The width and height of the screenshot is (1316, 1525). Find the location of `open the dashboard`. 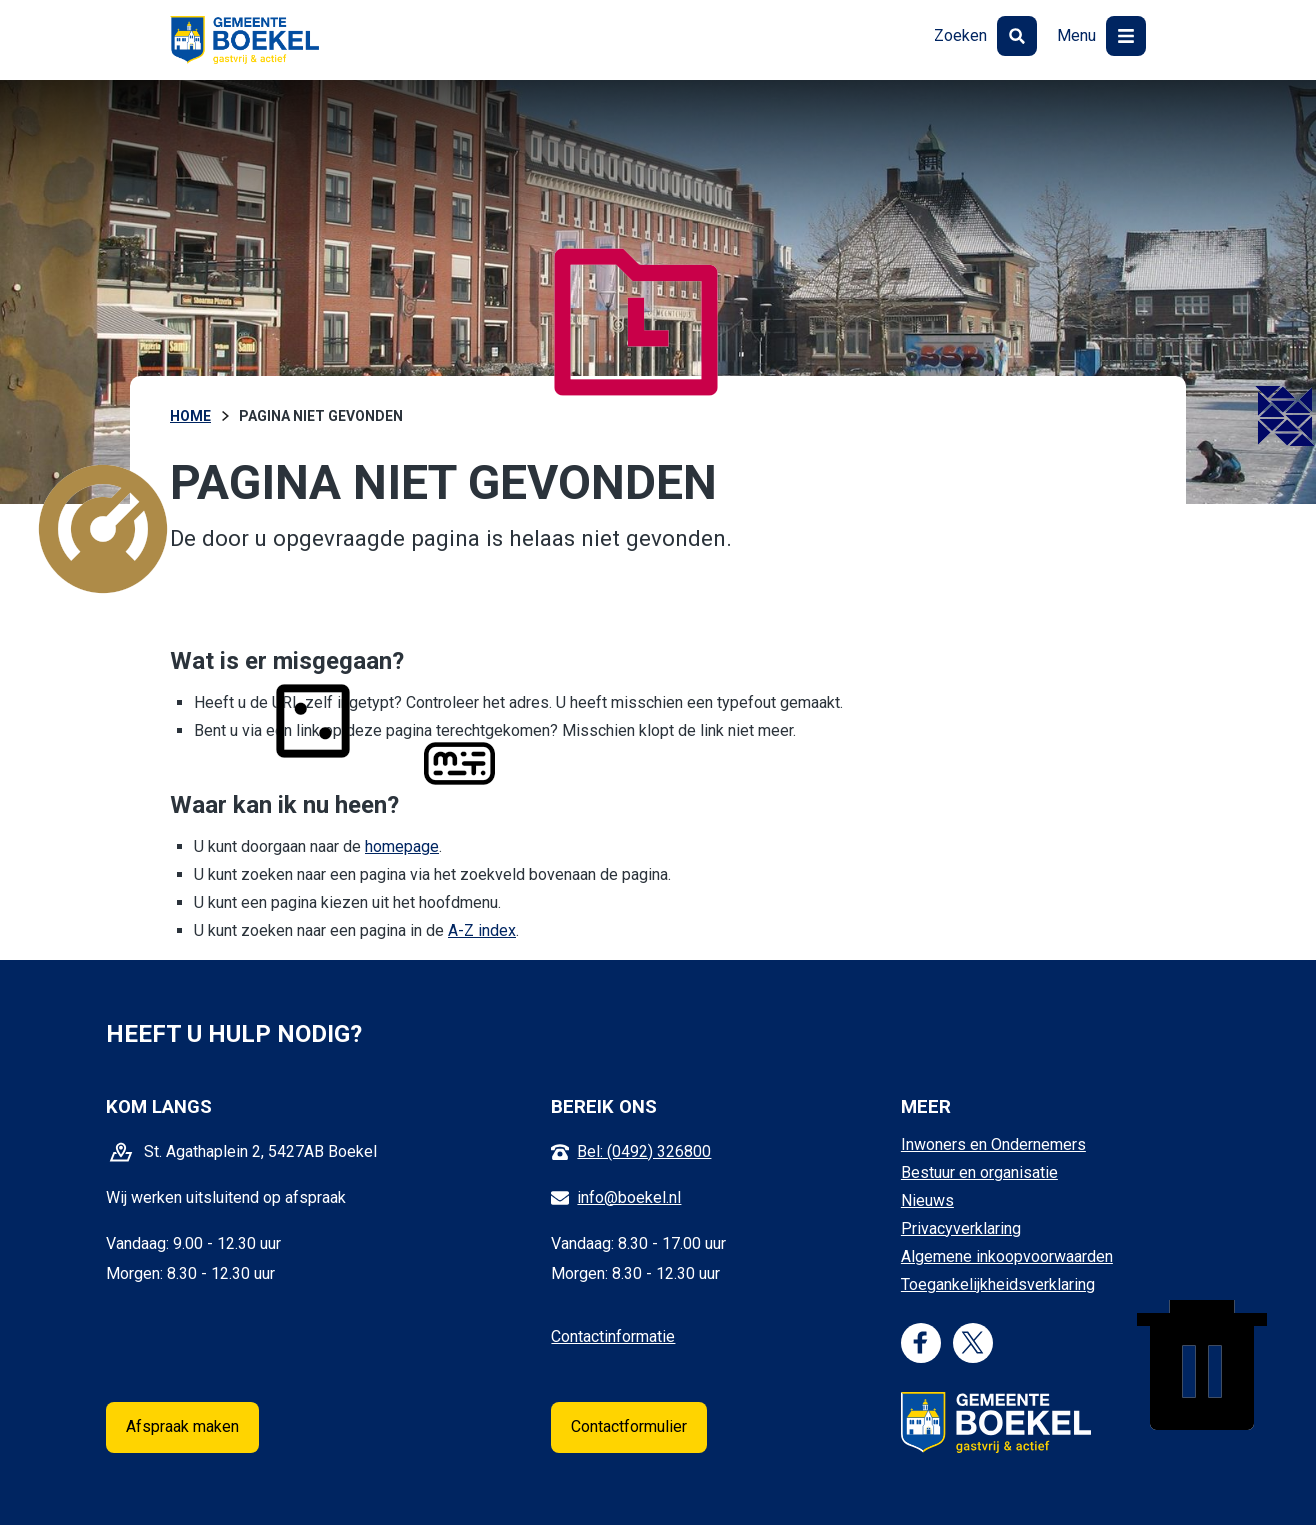

open the dashboard is located at coordinates (103, 529).